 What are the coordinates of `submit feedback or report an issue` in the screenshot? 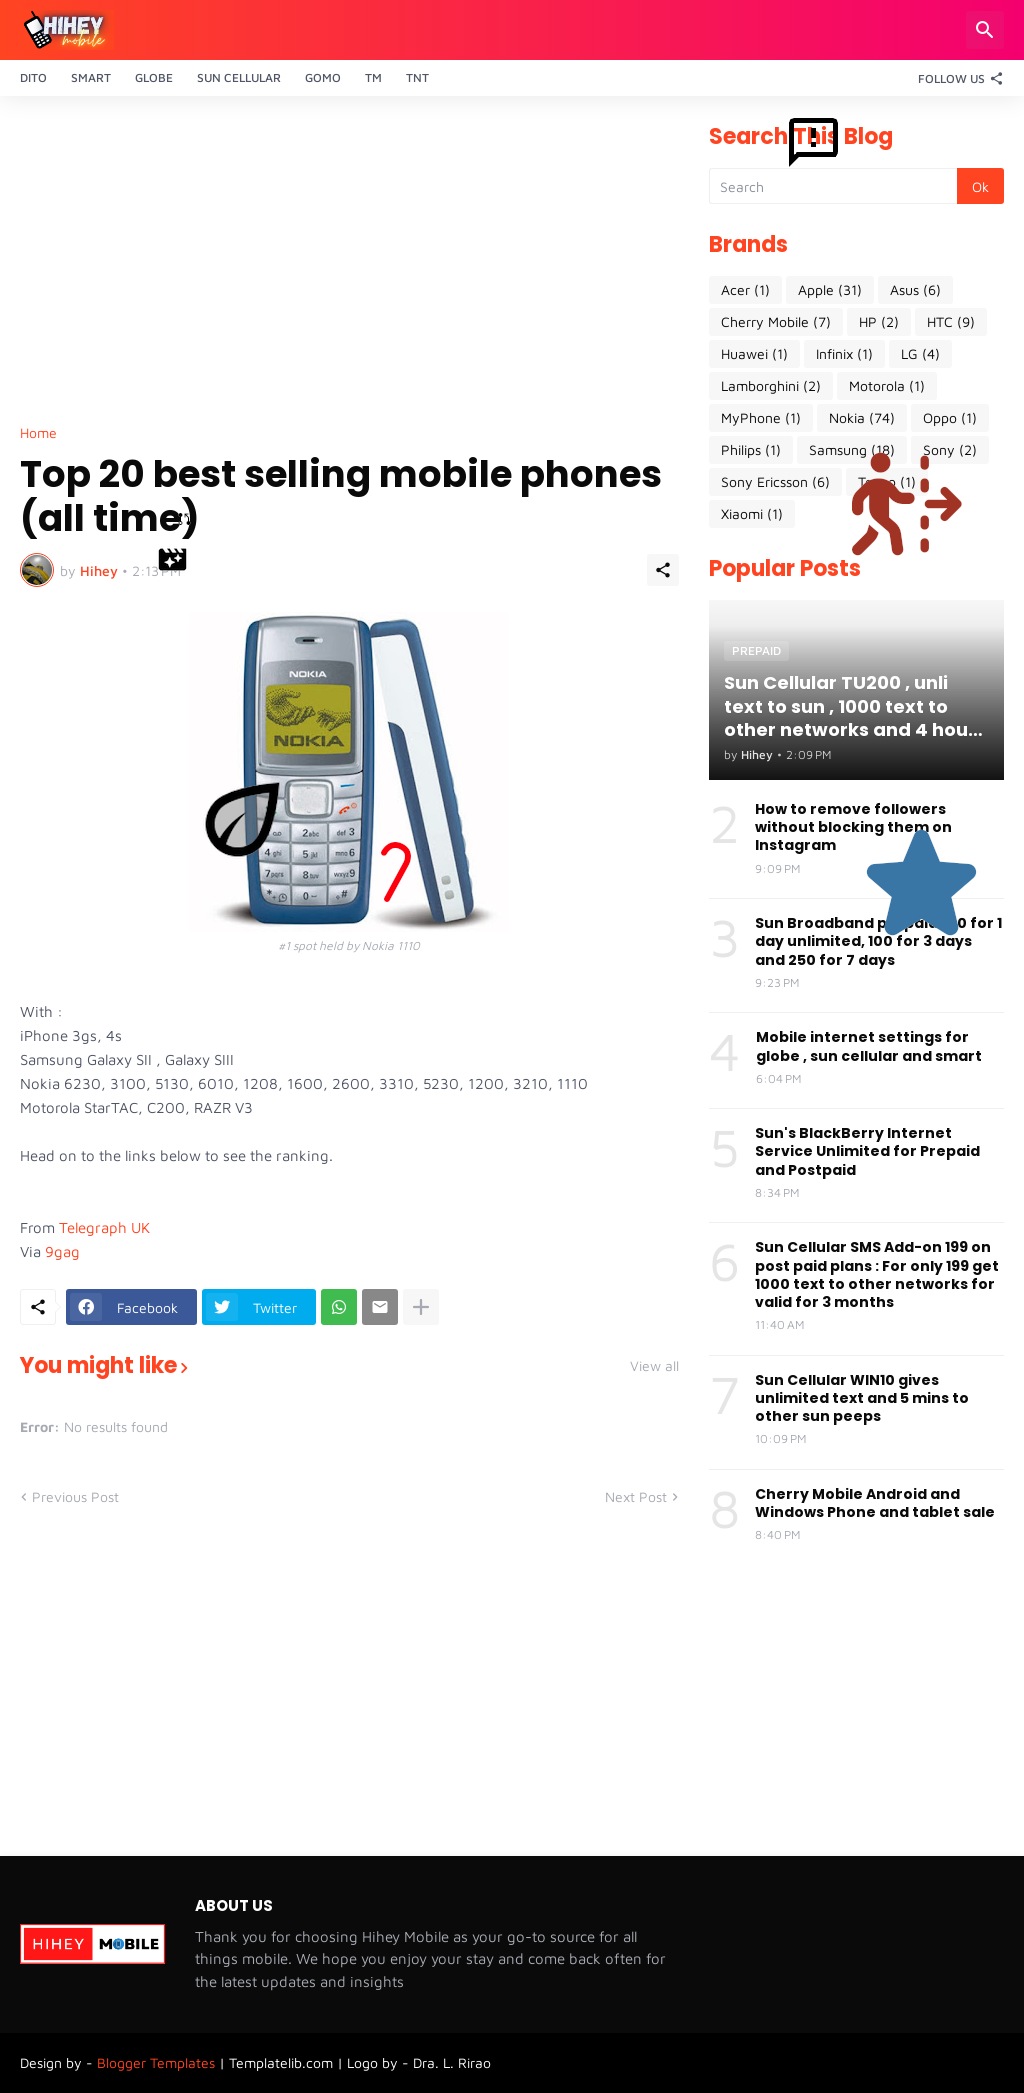 It's located at (813, 142).